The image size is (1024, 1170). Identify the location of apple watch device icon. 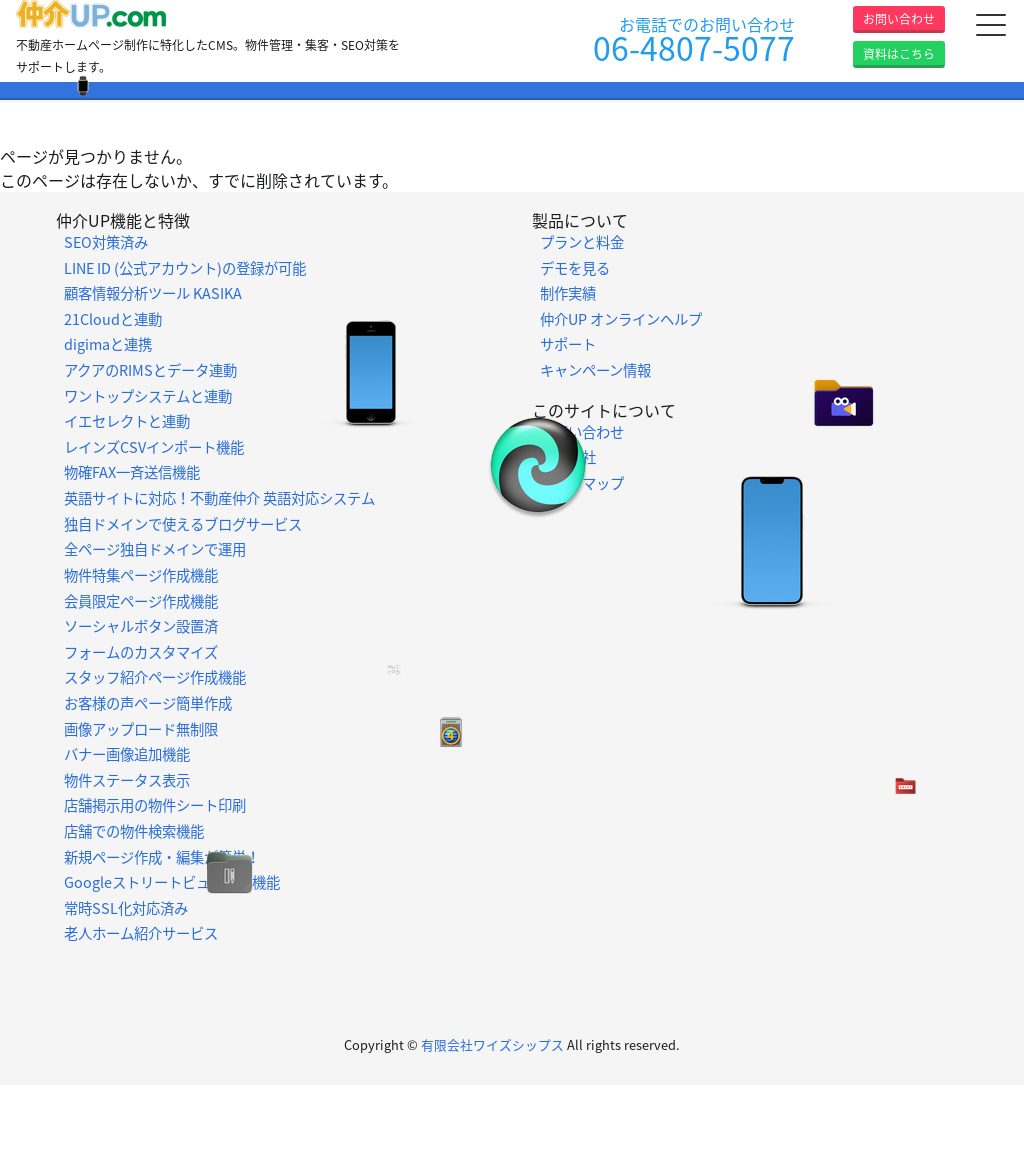
(83, 86).